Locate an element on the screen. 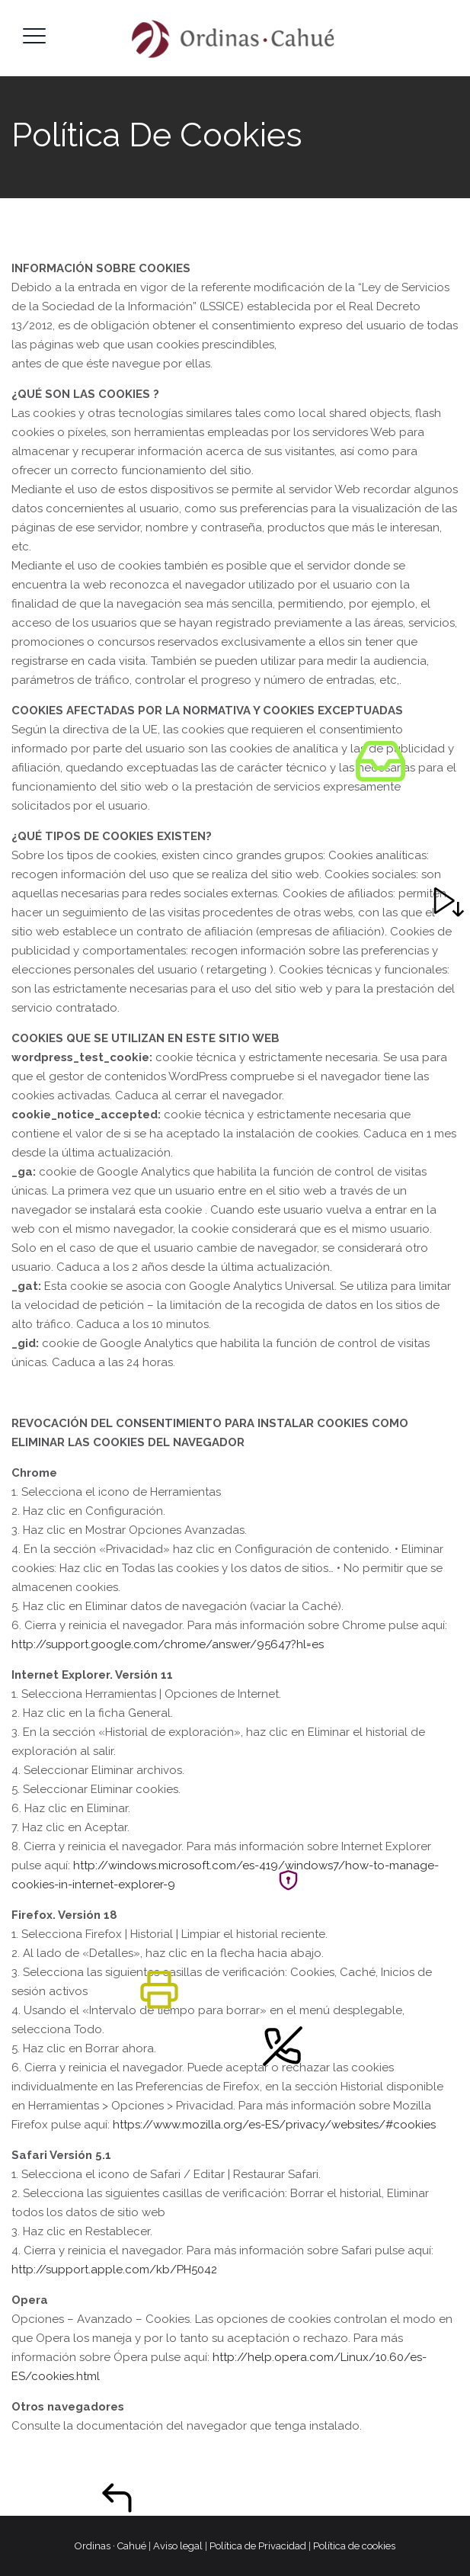  mute or decline an incoming call is located at coordinates (283, 2046).